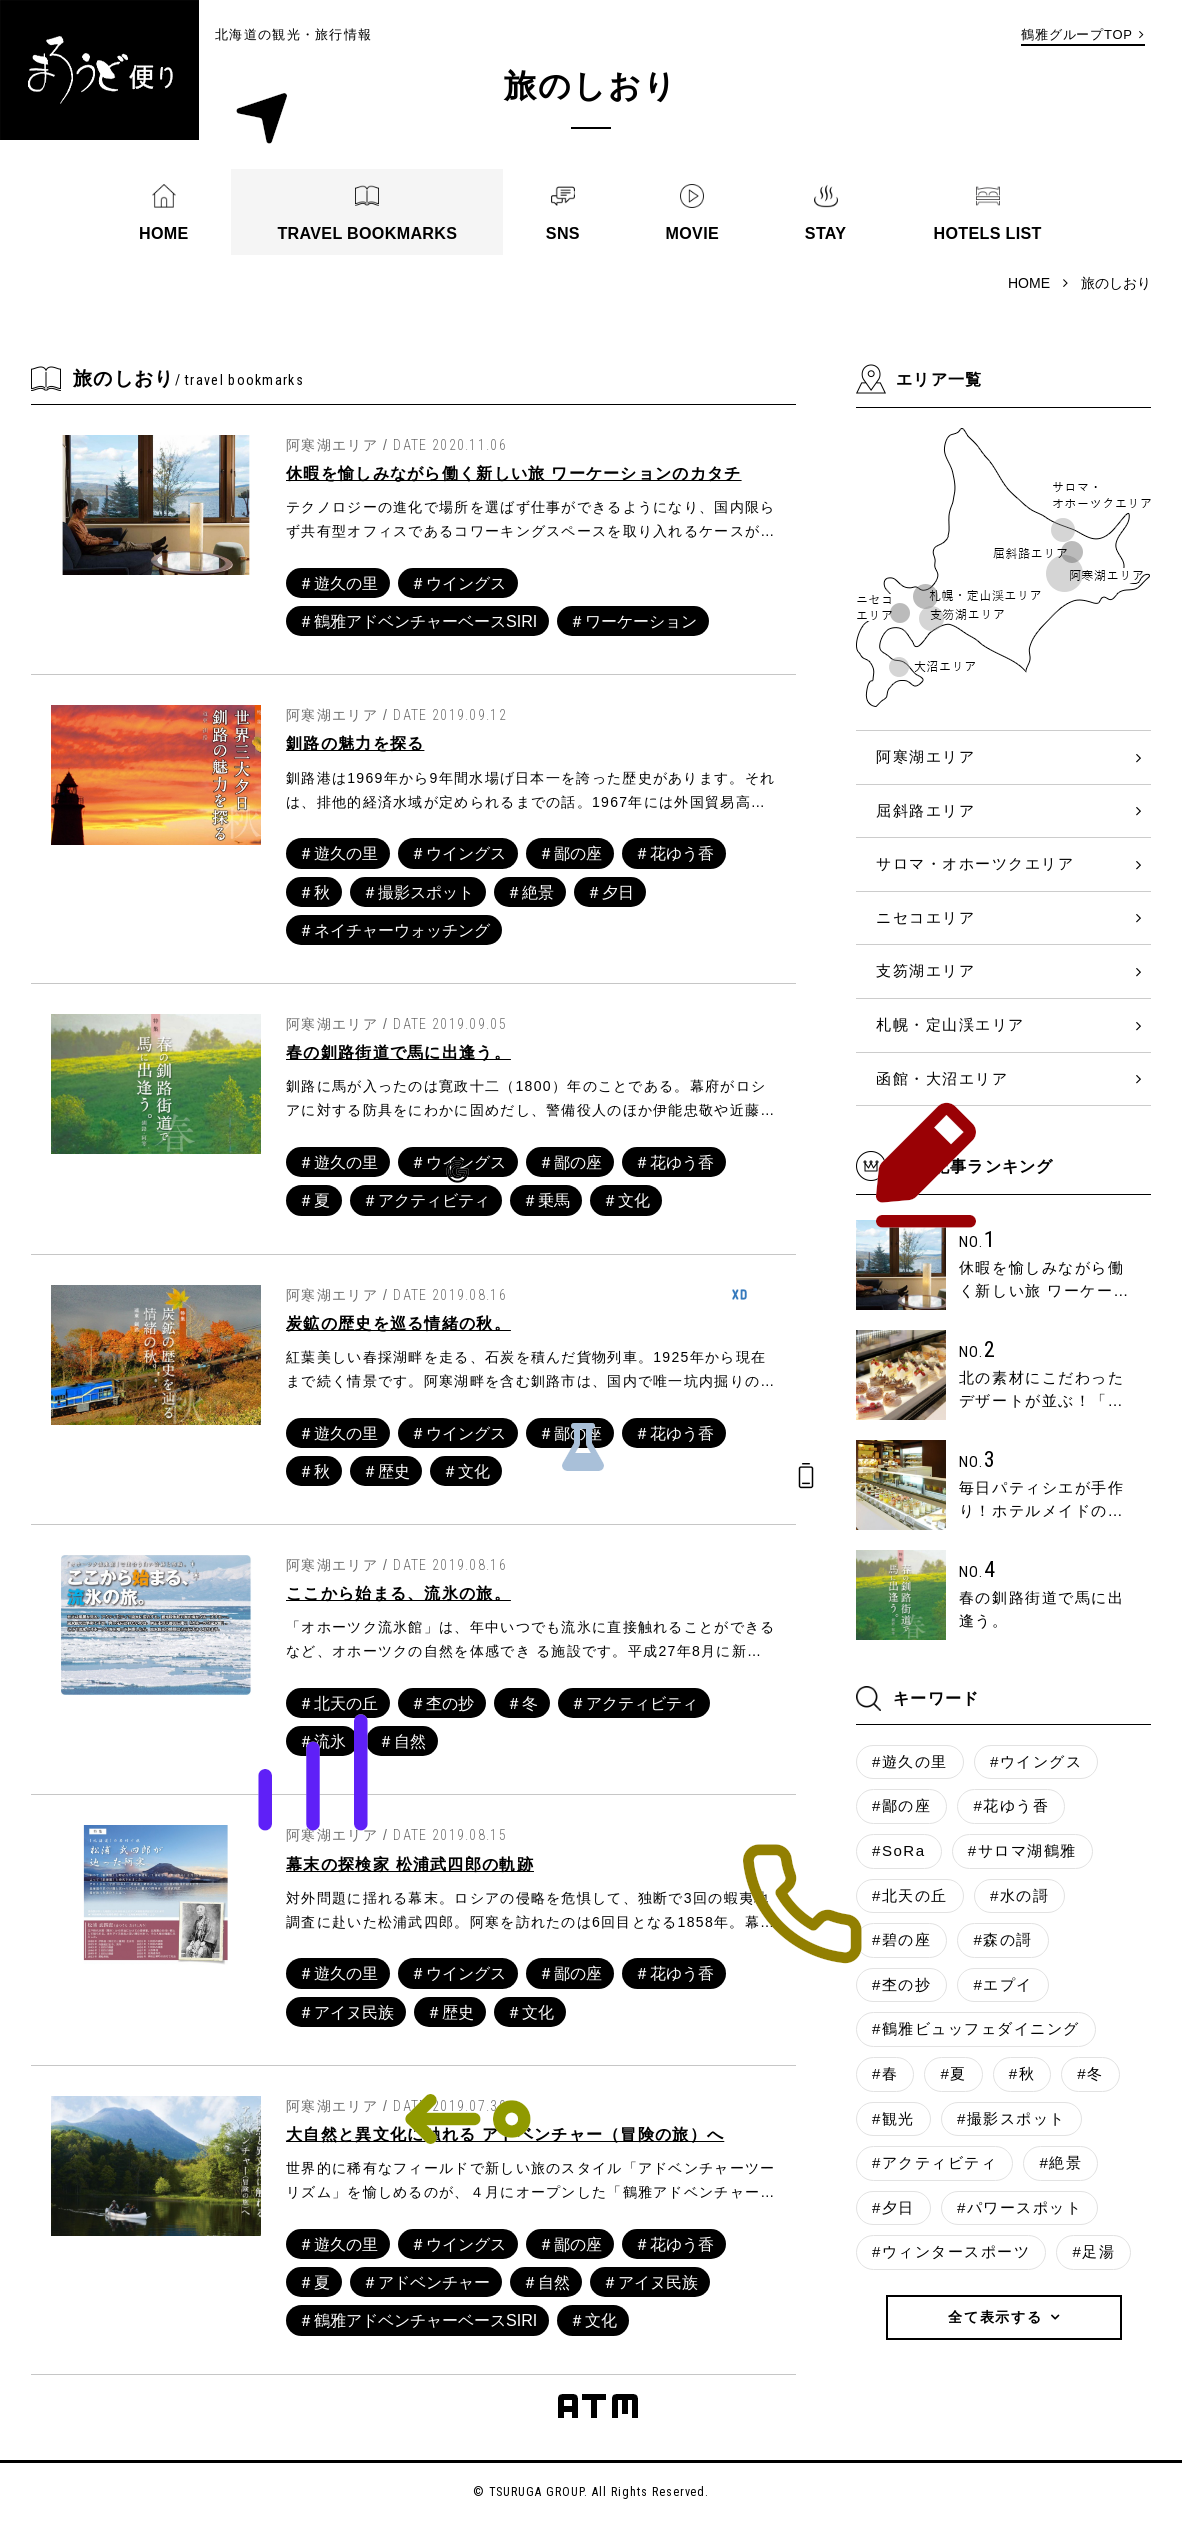 The height and width of the screenshot is (2521, 1182). I want to click on indicates low battery level, so click(806, 1476).